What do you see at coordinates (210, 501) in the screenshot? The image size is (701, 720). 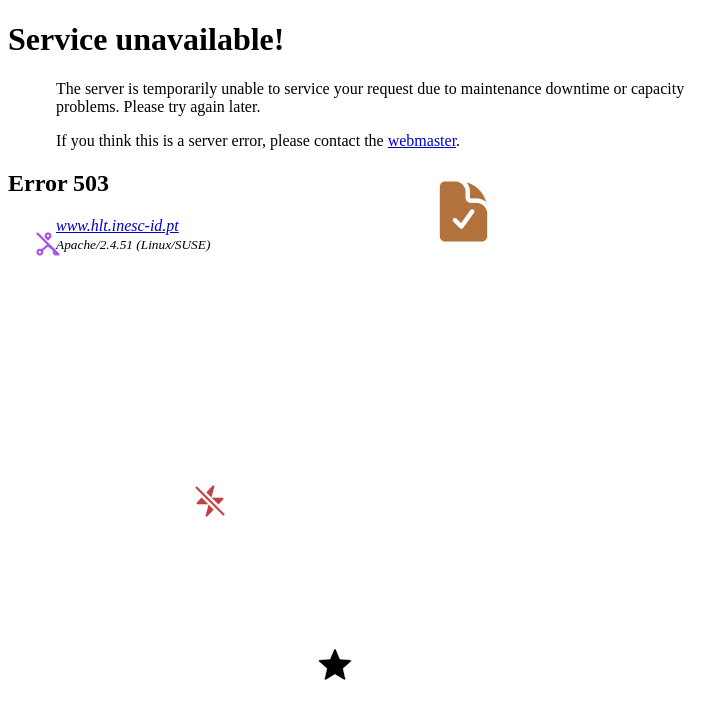 I see `flash or lightning feature disabled` at bounding box center [210, 501].